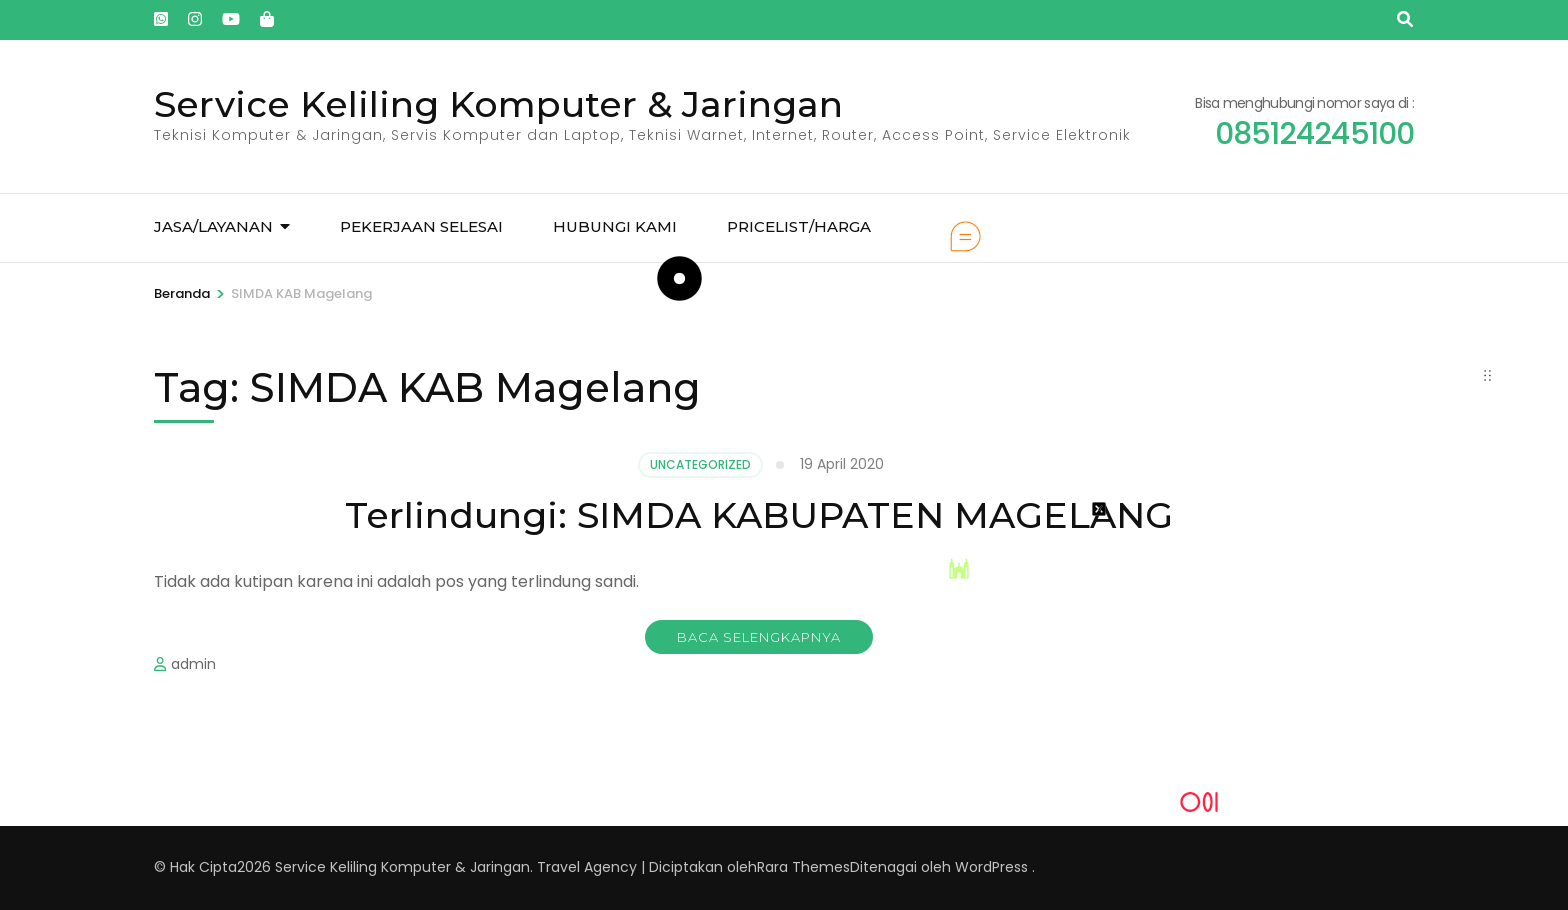  I want to click on link to medium profile or article, so click(1199, 802).